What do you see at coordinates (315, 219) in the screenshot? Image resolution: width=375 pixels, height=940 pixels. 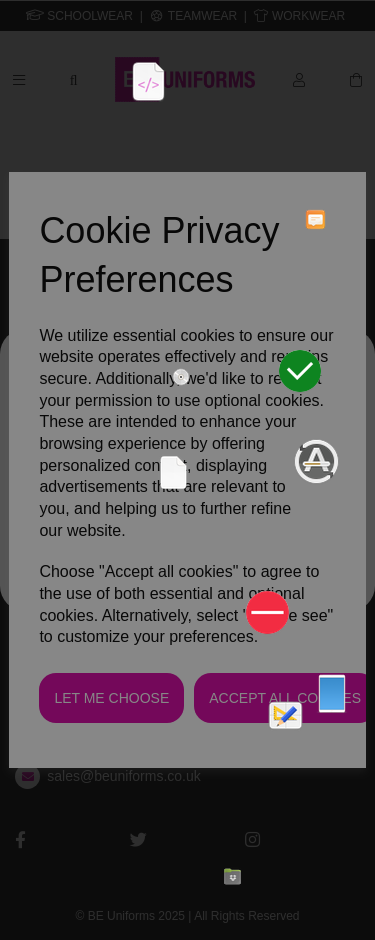 I see `open instant messaging app` at bounding box center [315, 219].